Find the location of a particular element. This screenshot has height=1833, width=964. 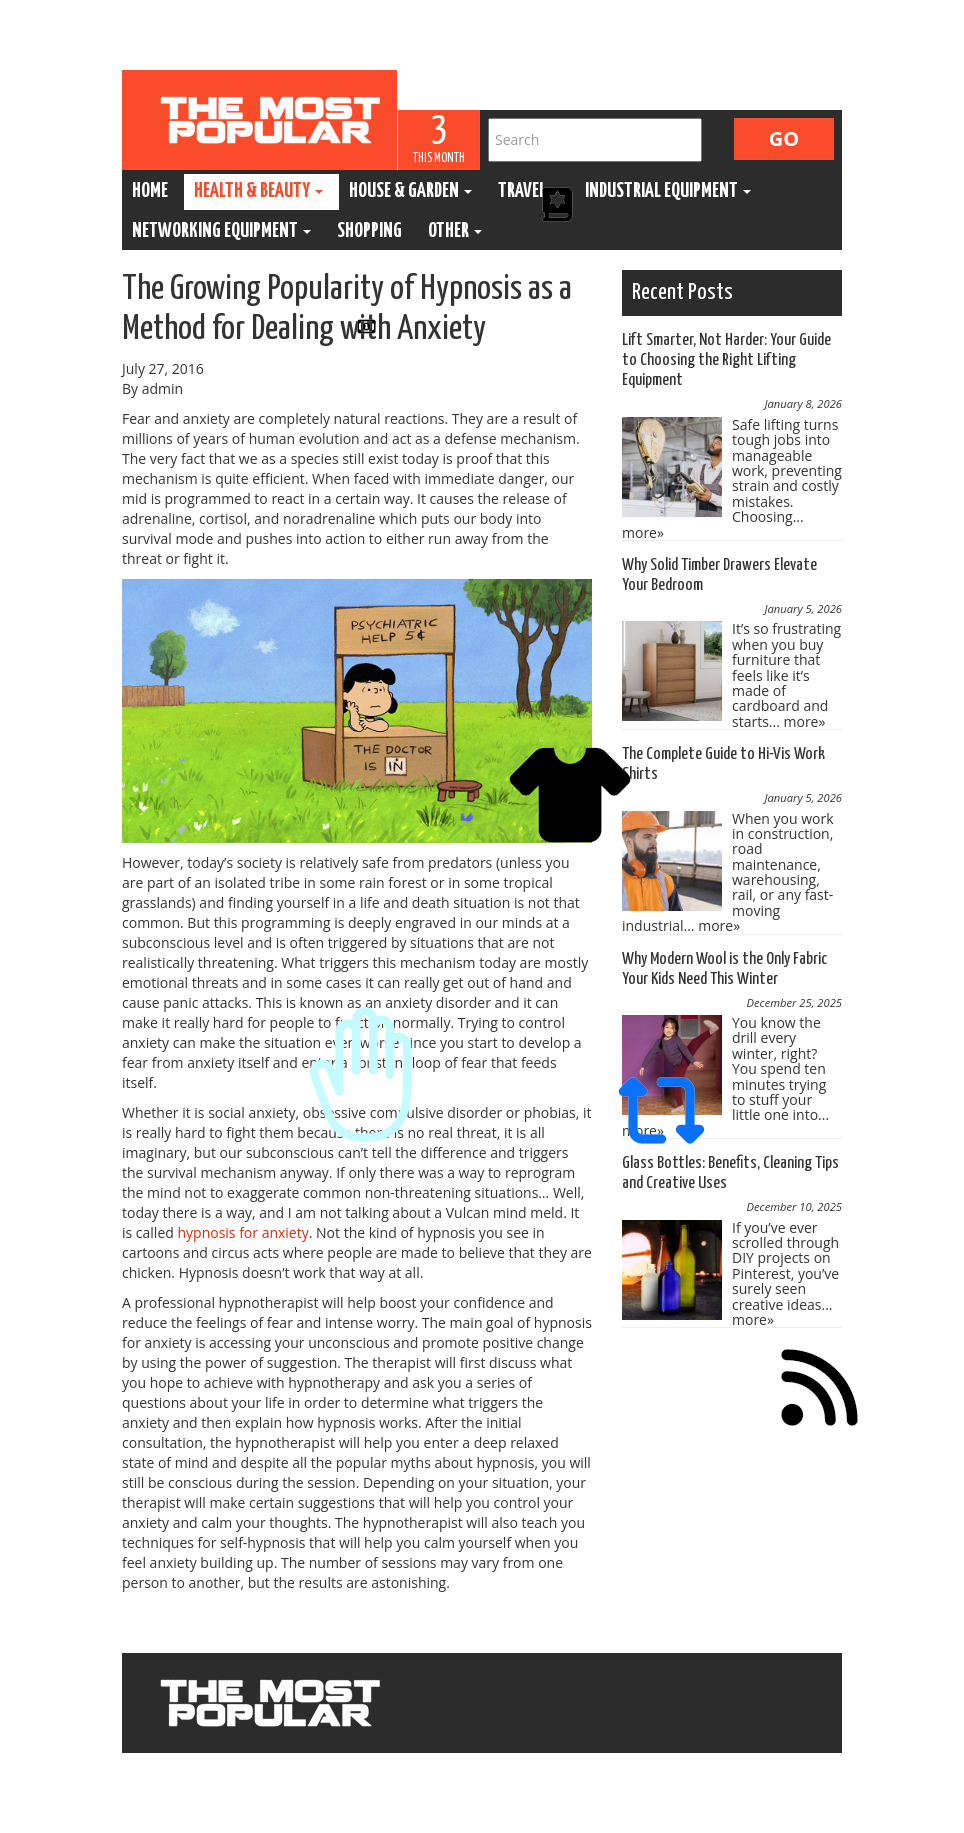

access Jewish religious texts is located at coordinates (557, 204).